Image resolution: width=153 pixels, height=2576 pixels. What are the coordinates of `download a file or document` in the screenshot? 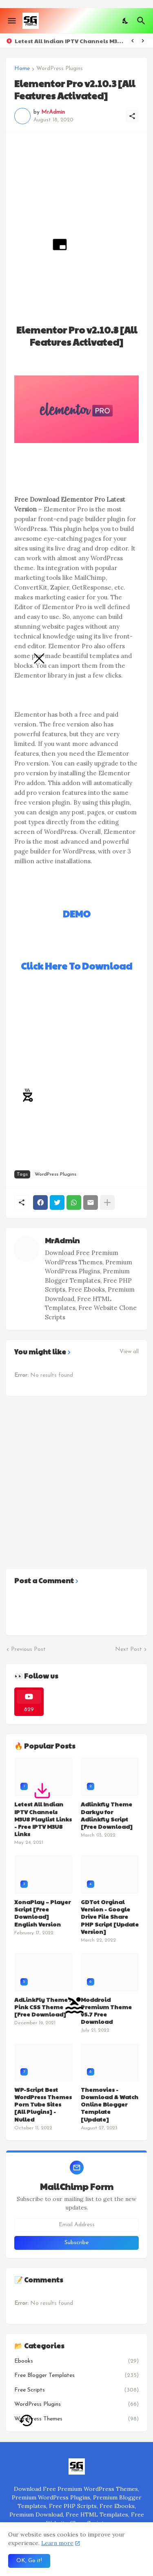 It's located at (42, 1790).